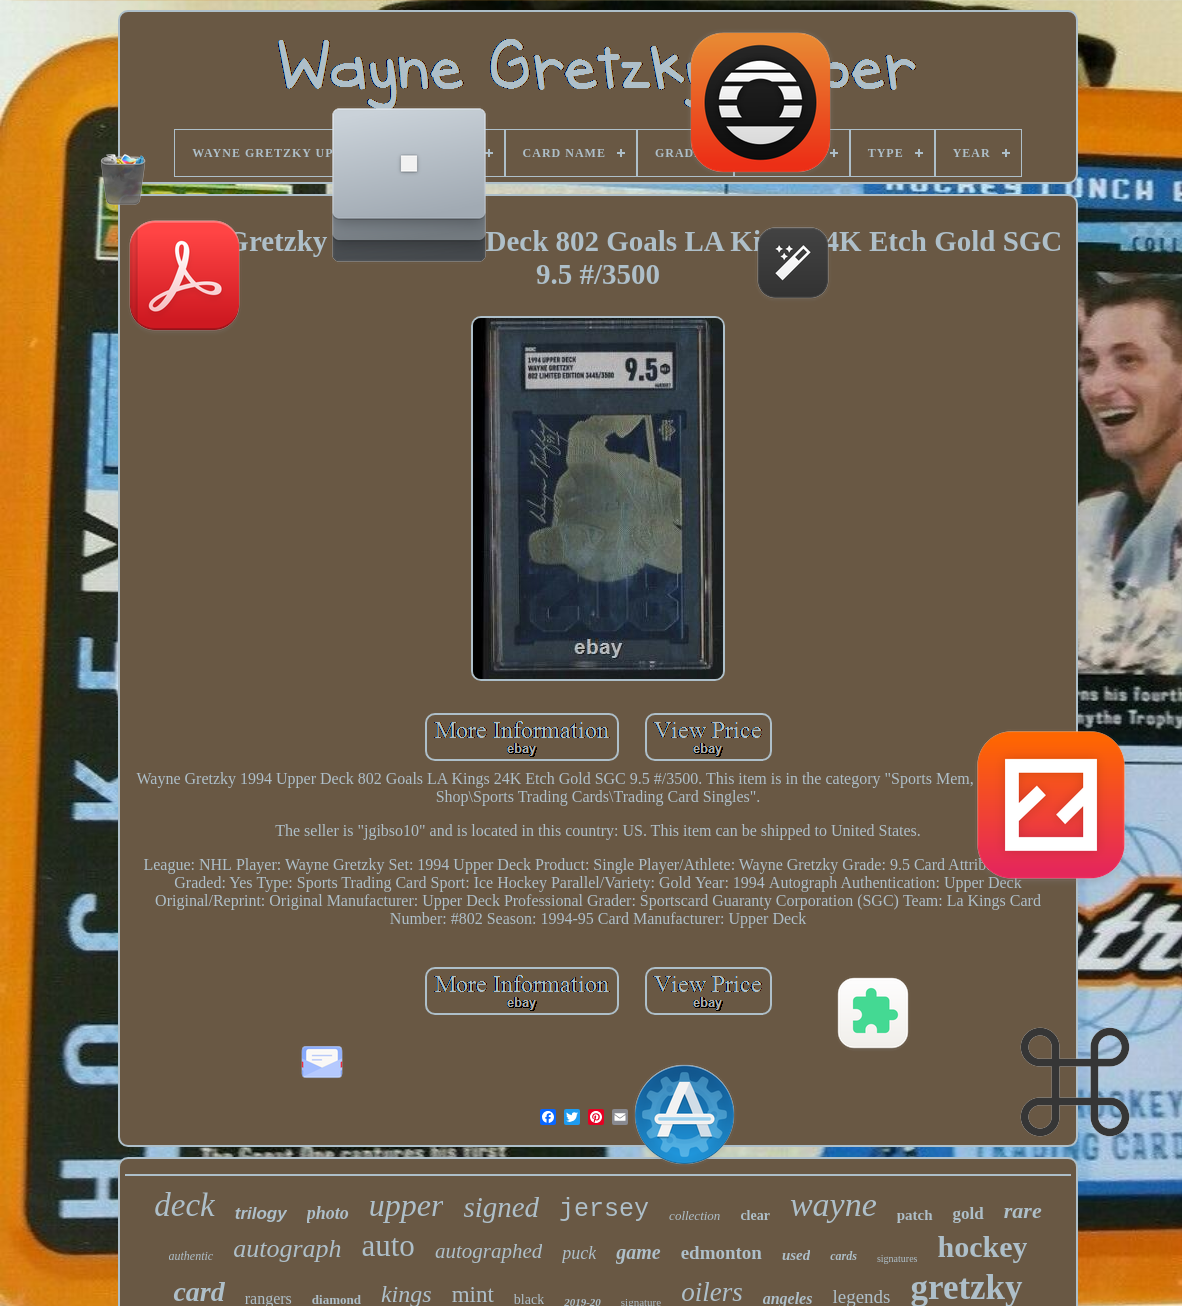 This screenshot has height=1306, width=1182. I want to click on launch aperture desk job game, so click(760, 102).